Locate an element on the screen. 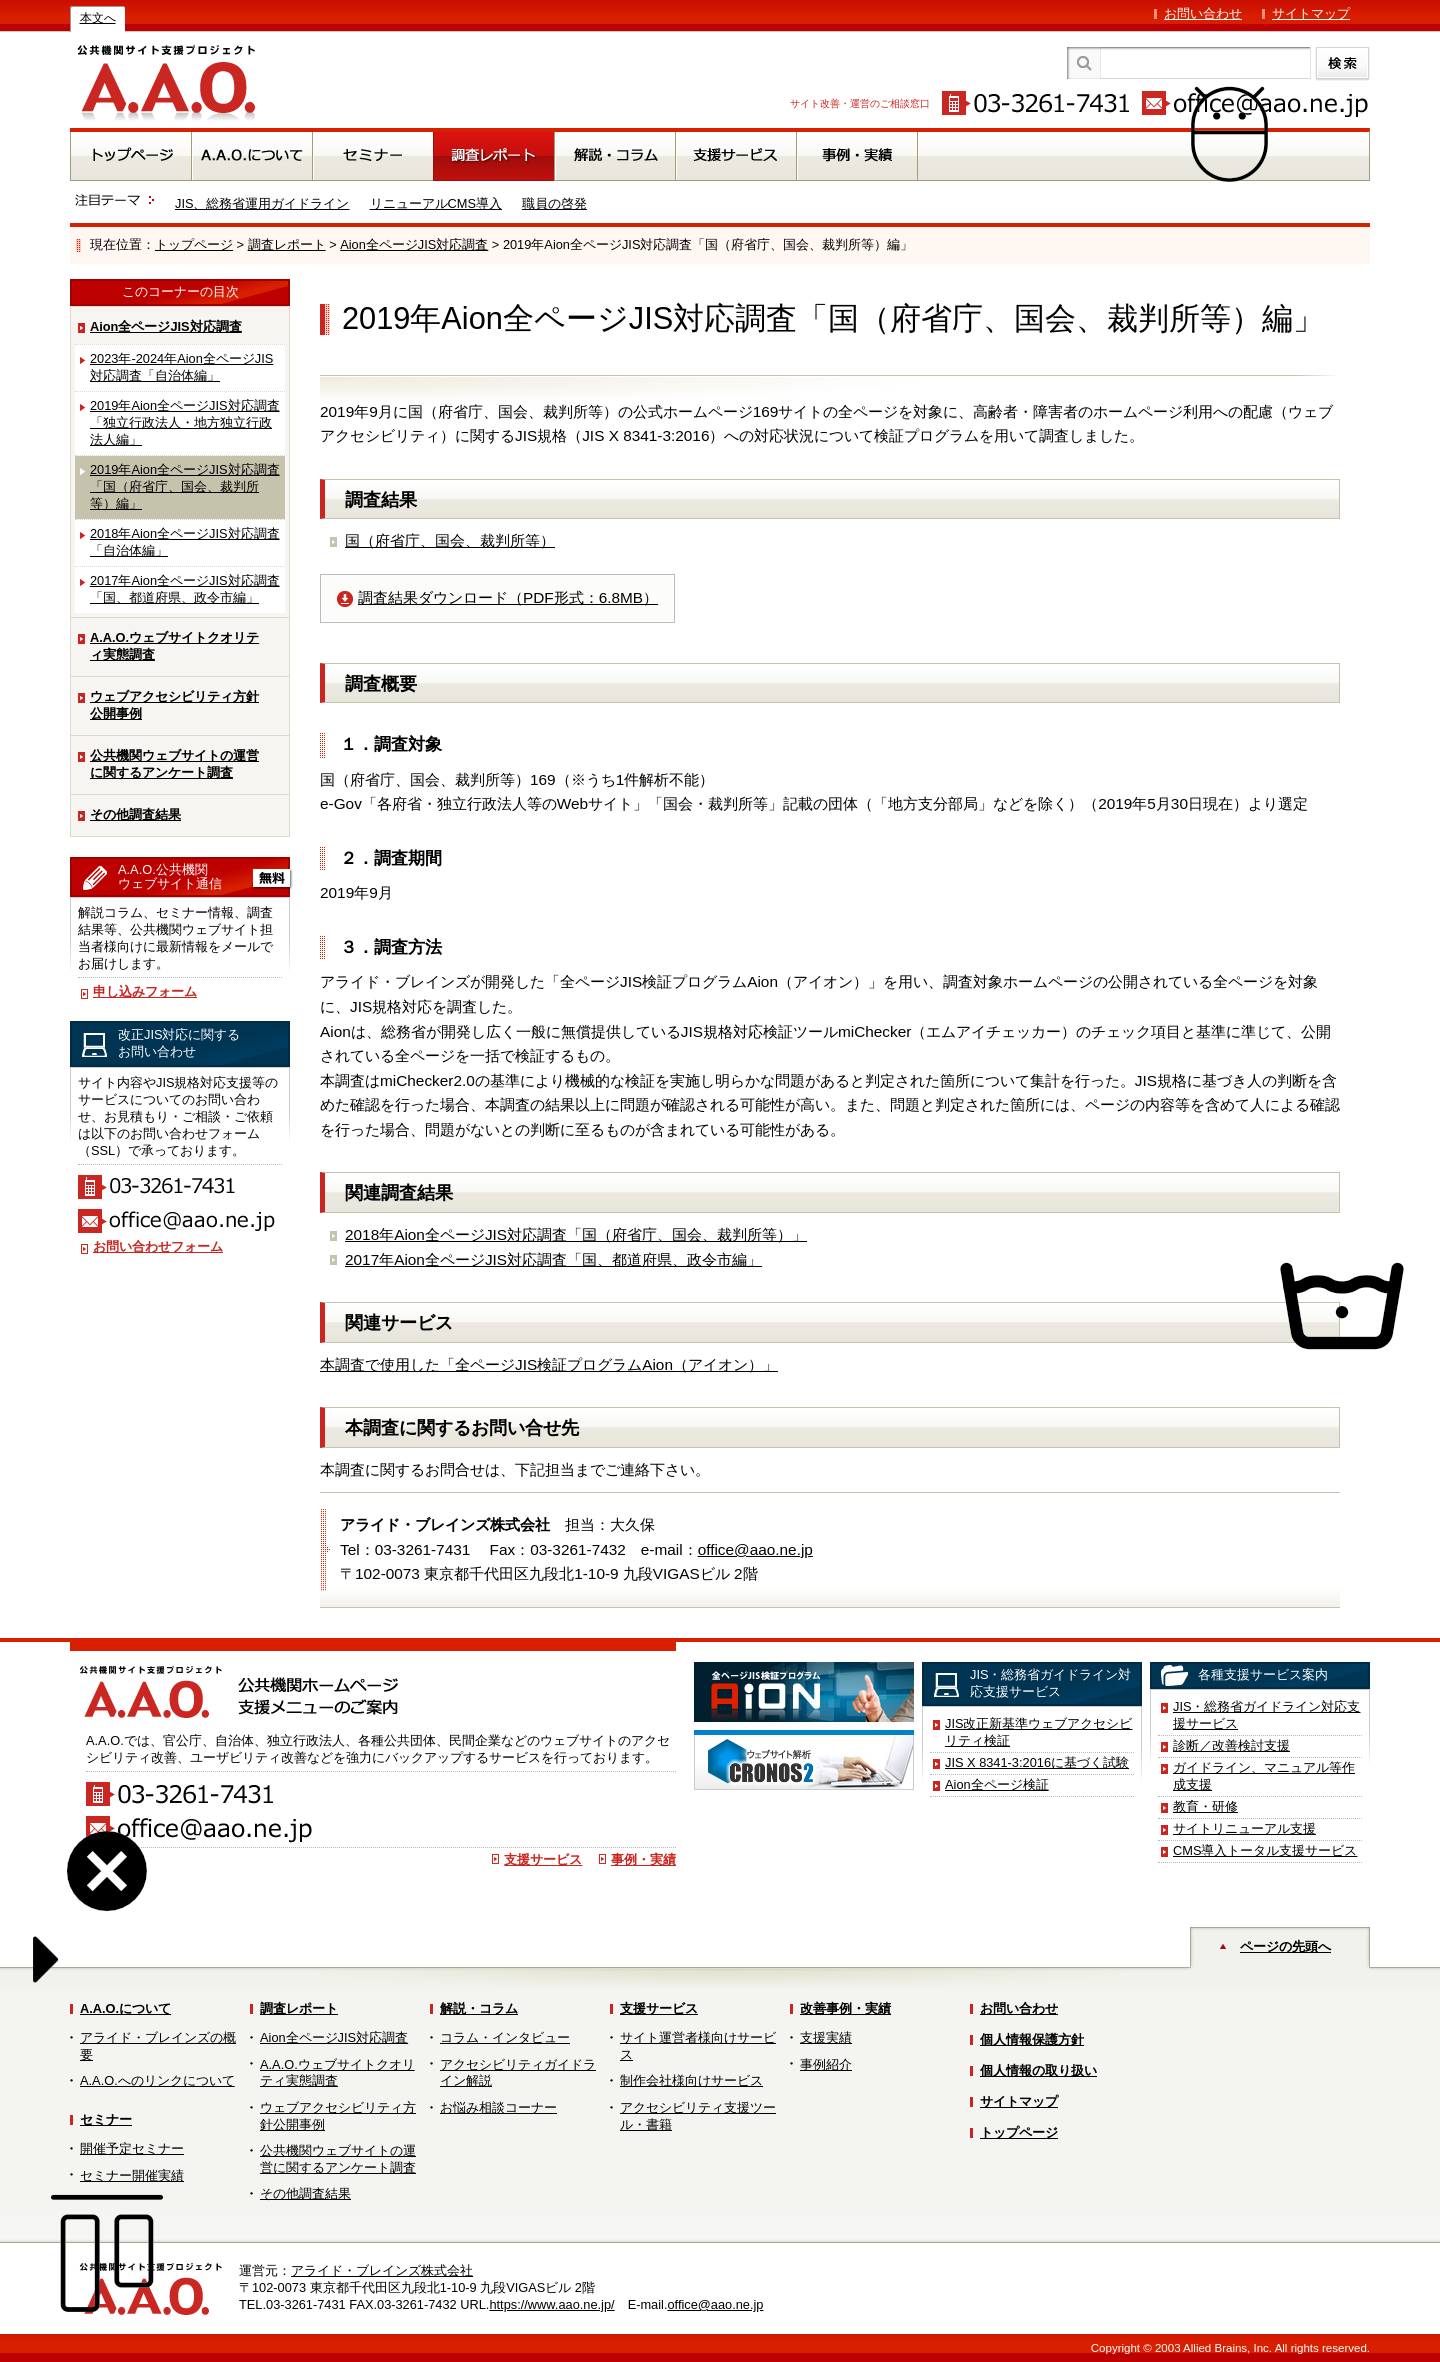  cancel or close the current action is located at coordinates (107, 1871).